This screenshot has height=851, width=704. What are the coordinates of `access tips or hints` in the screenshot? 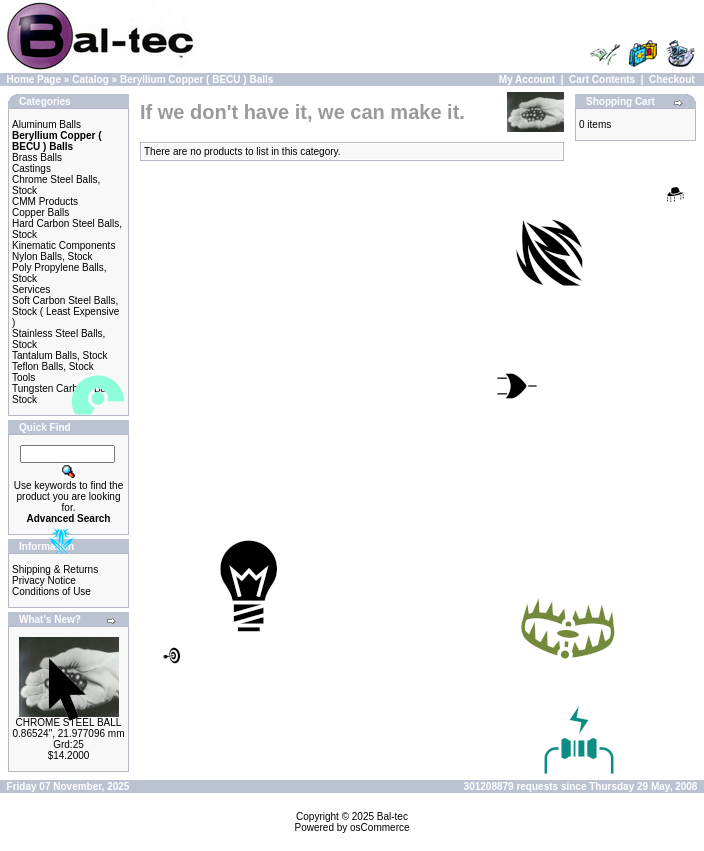 It's located at (250, 586).